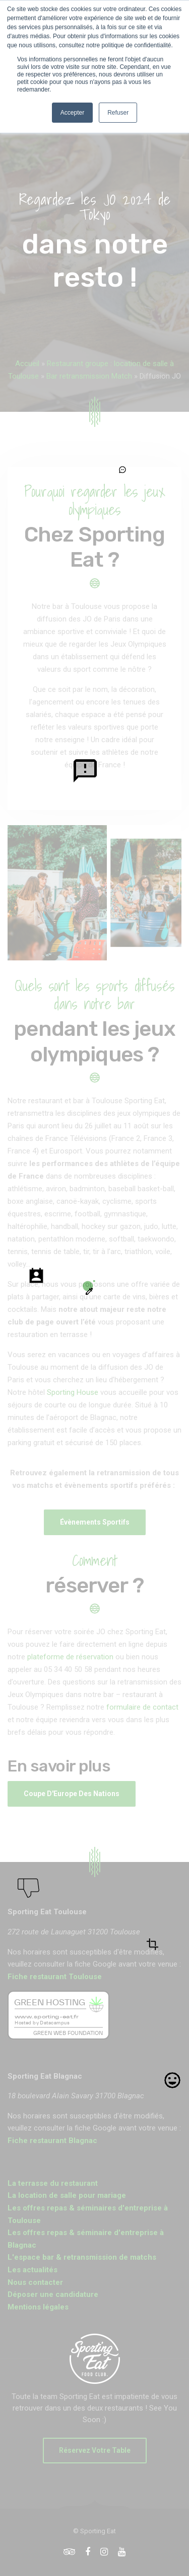  Describe the element at coordinates (122, 470) in the screenshot. I see `open messaging or chat` at that location.